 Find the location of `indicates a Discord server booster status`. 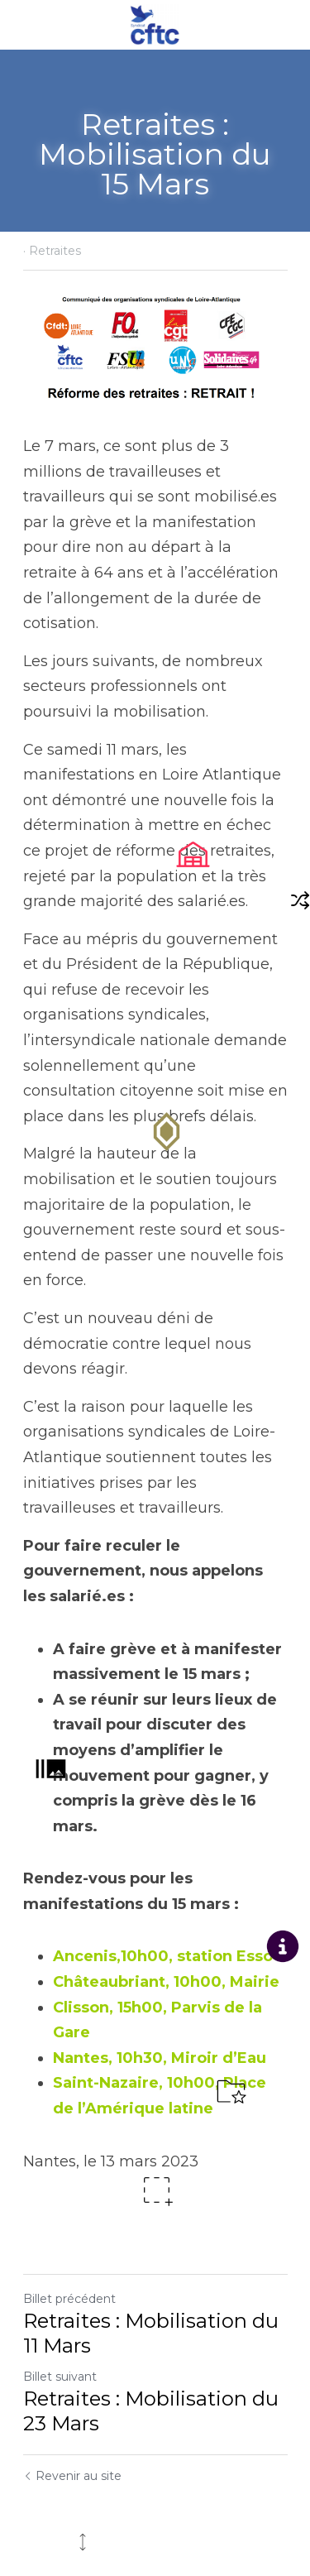

indicates a Discord server booster status is located at coordinates (166, 1131).